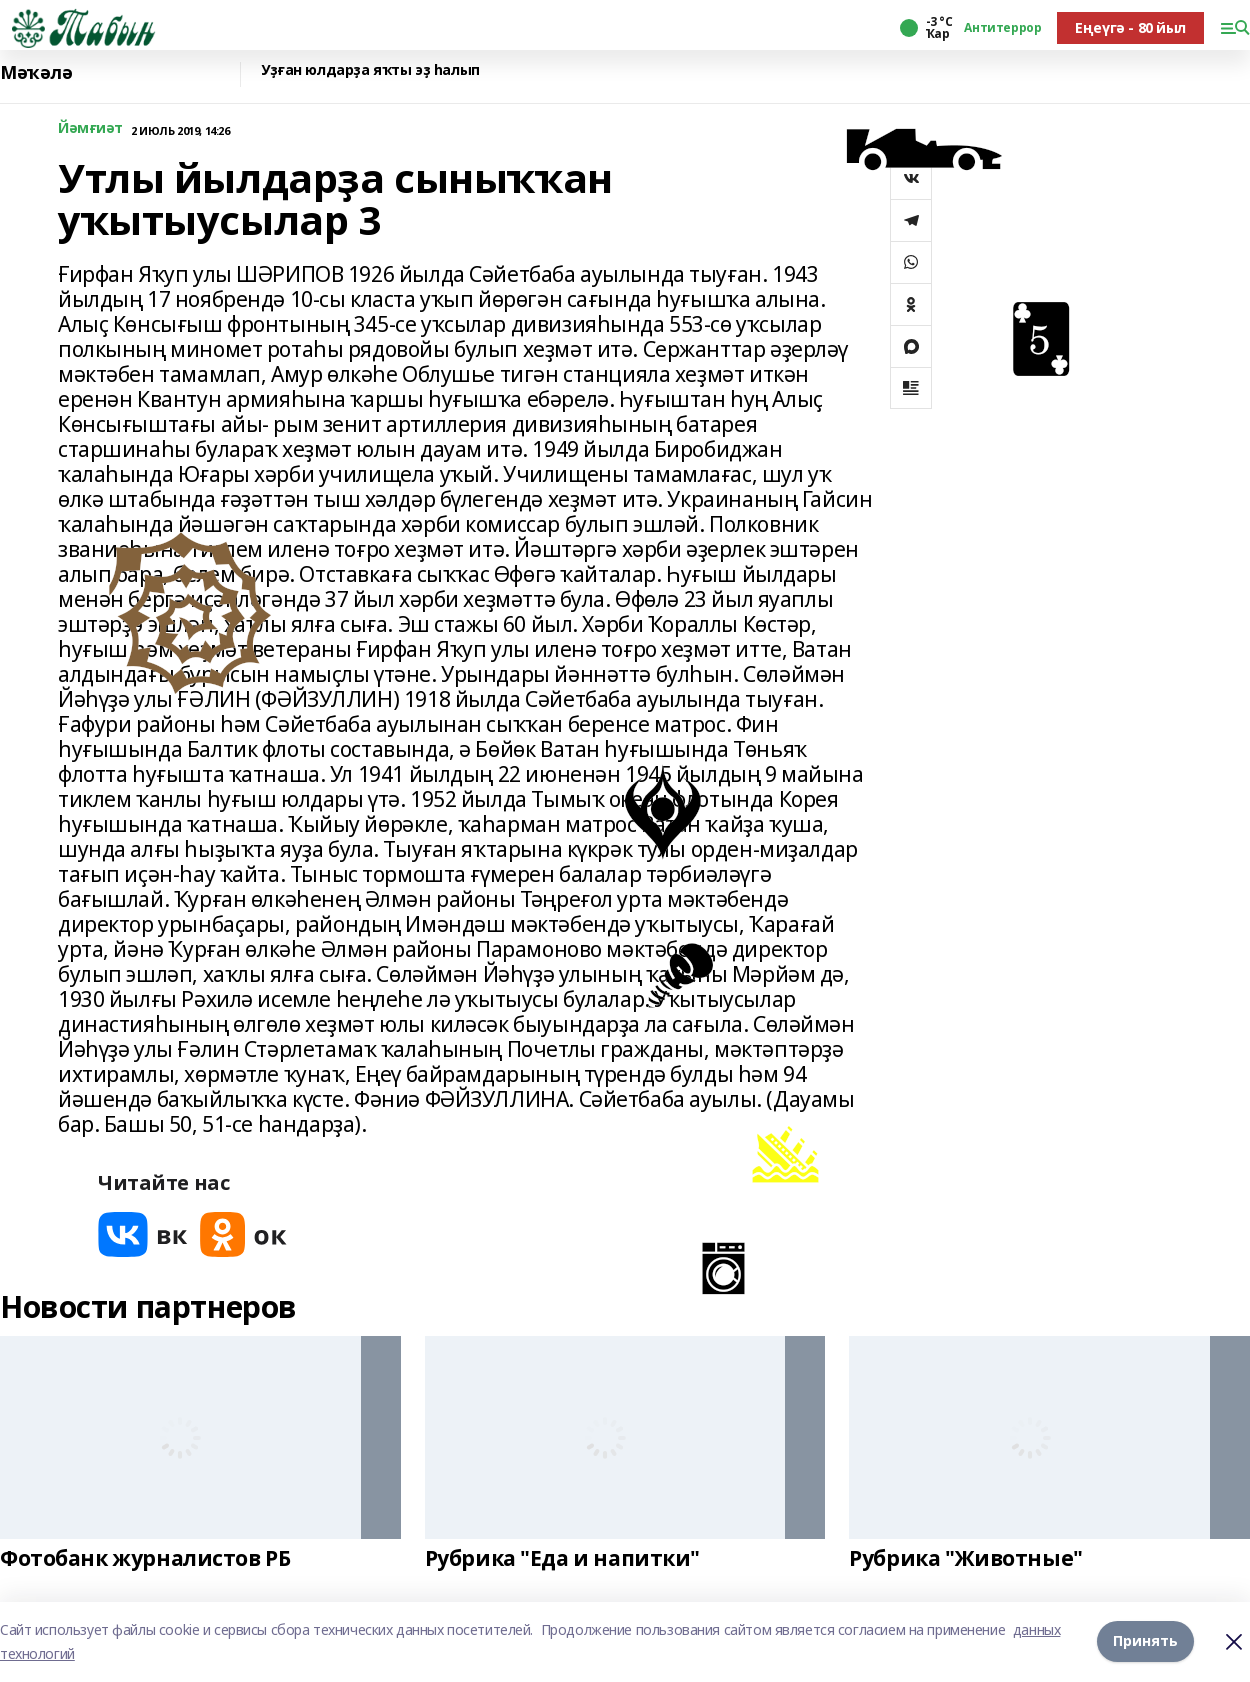  Describe the element at coordinates (1041, 339) in the screenshot. I see `five of clubs playing card` at that location.